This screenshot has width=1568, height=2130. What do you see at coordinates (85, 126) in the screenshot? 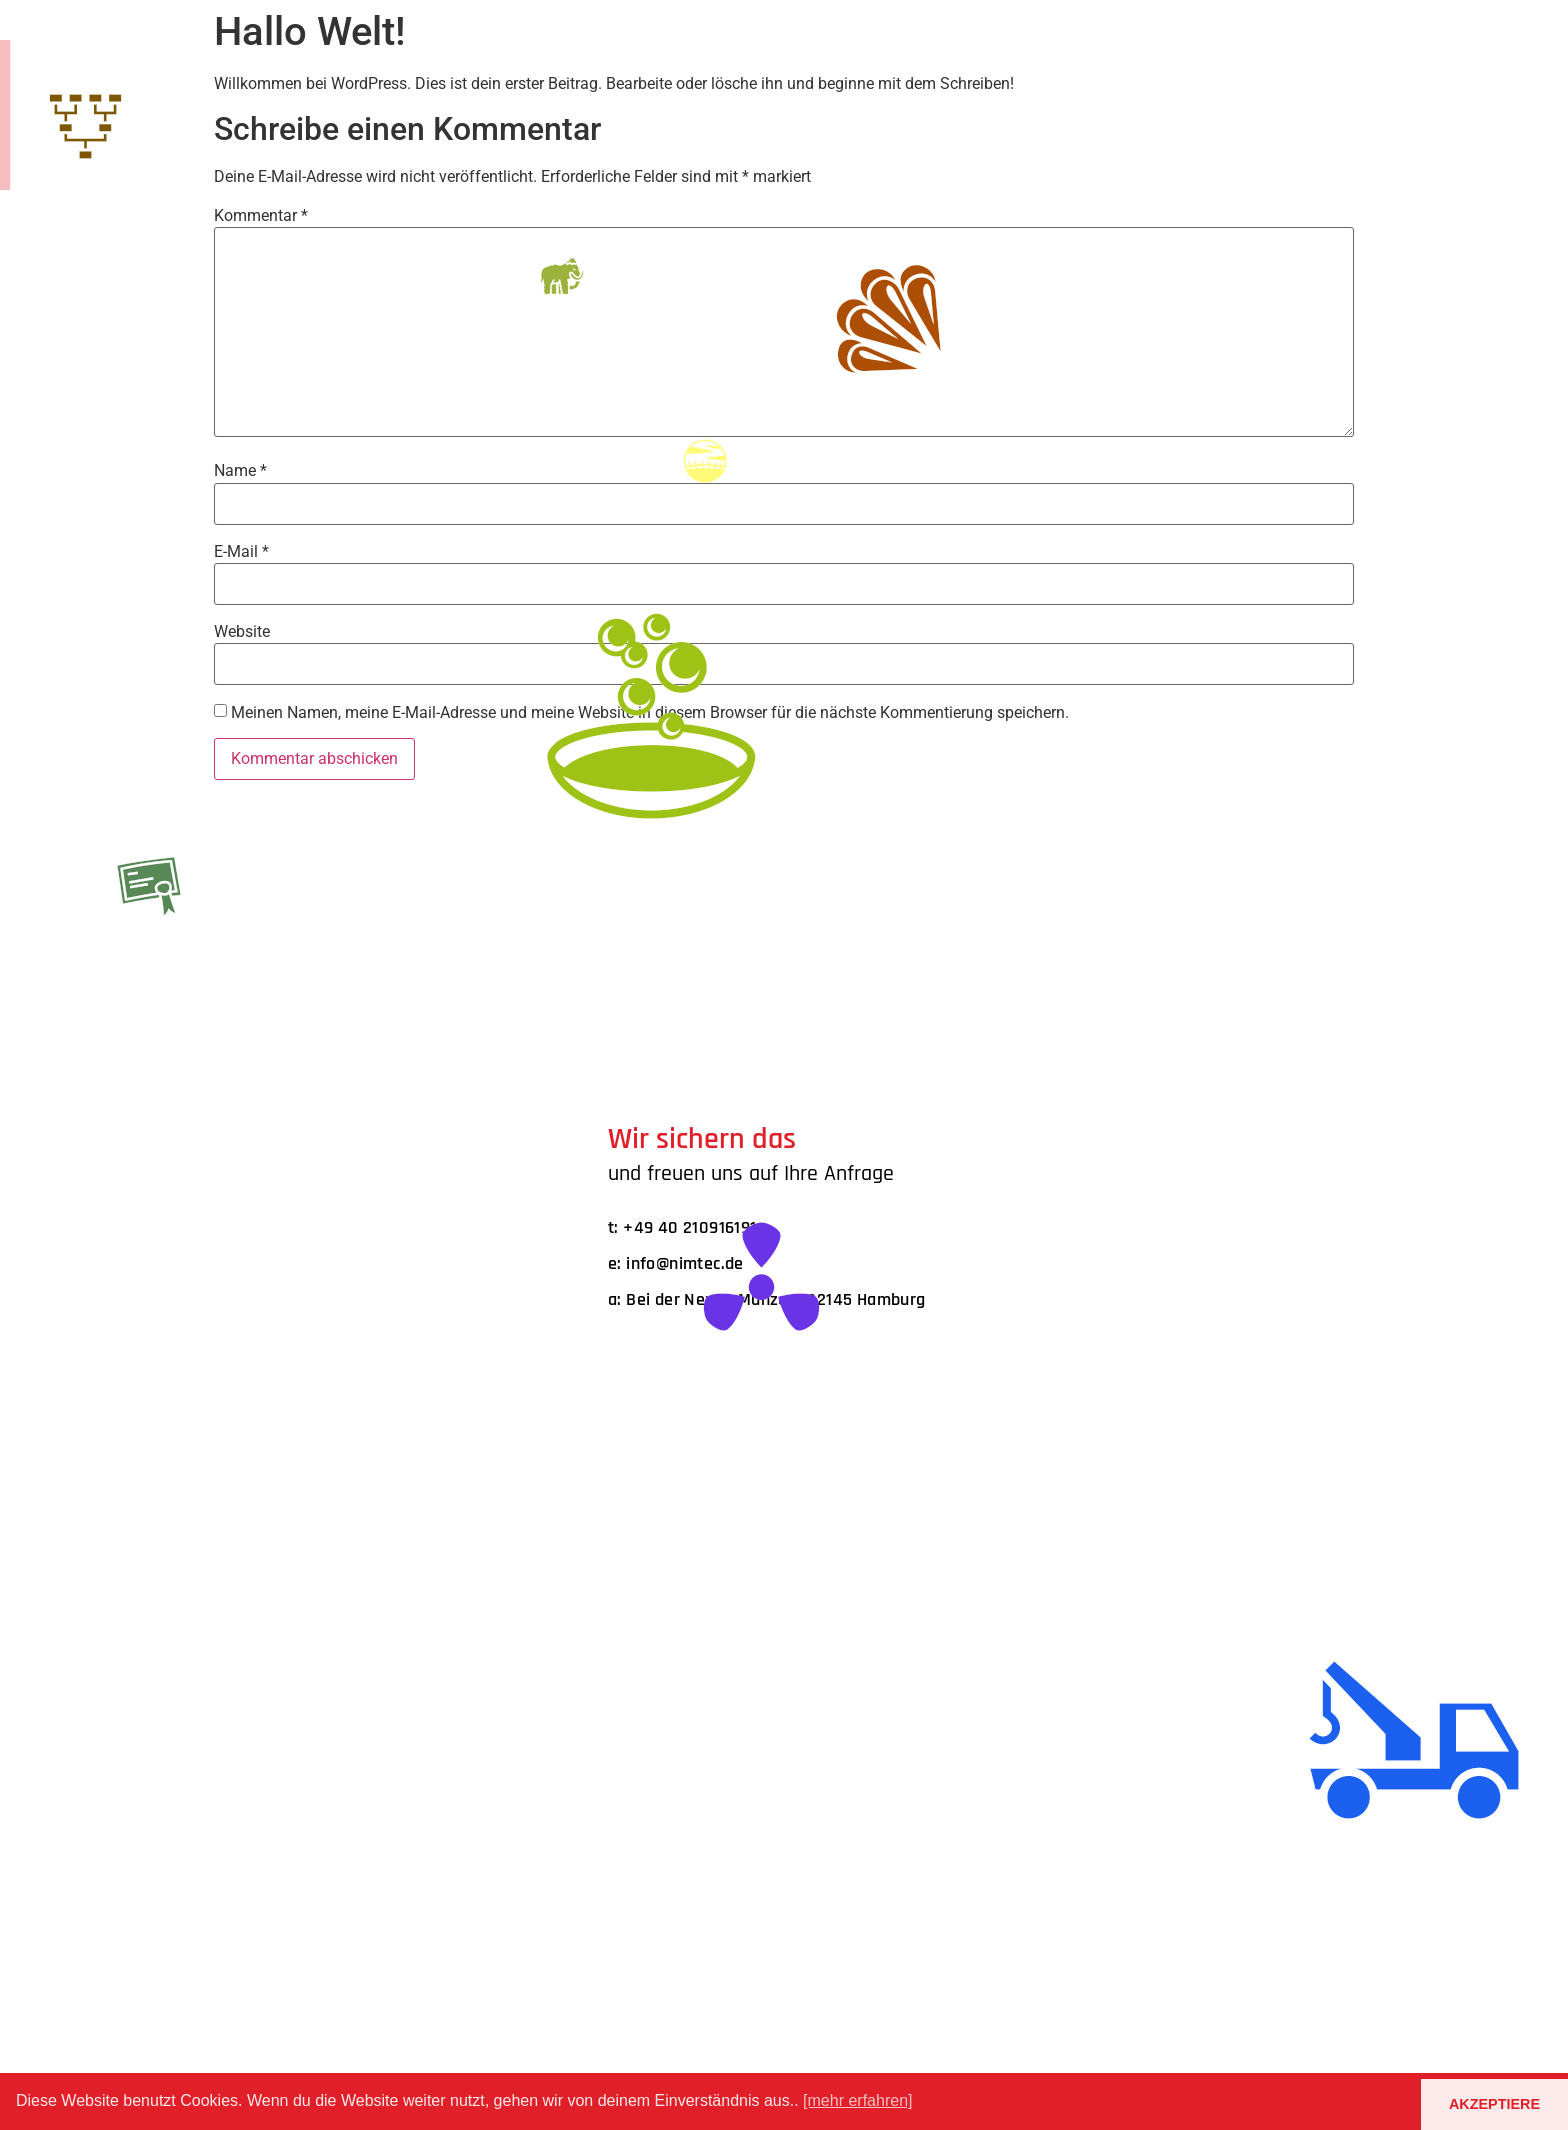
I see `view family tree or genealogy chart` at bounding box center [85, 126].